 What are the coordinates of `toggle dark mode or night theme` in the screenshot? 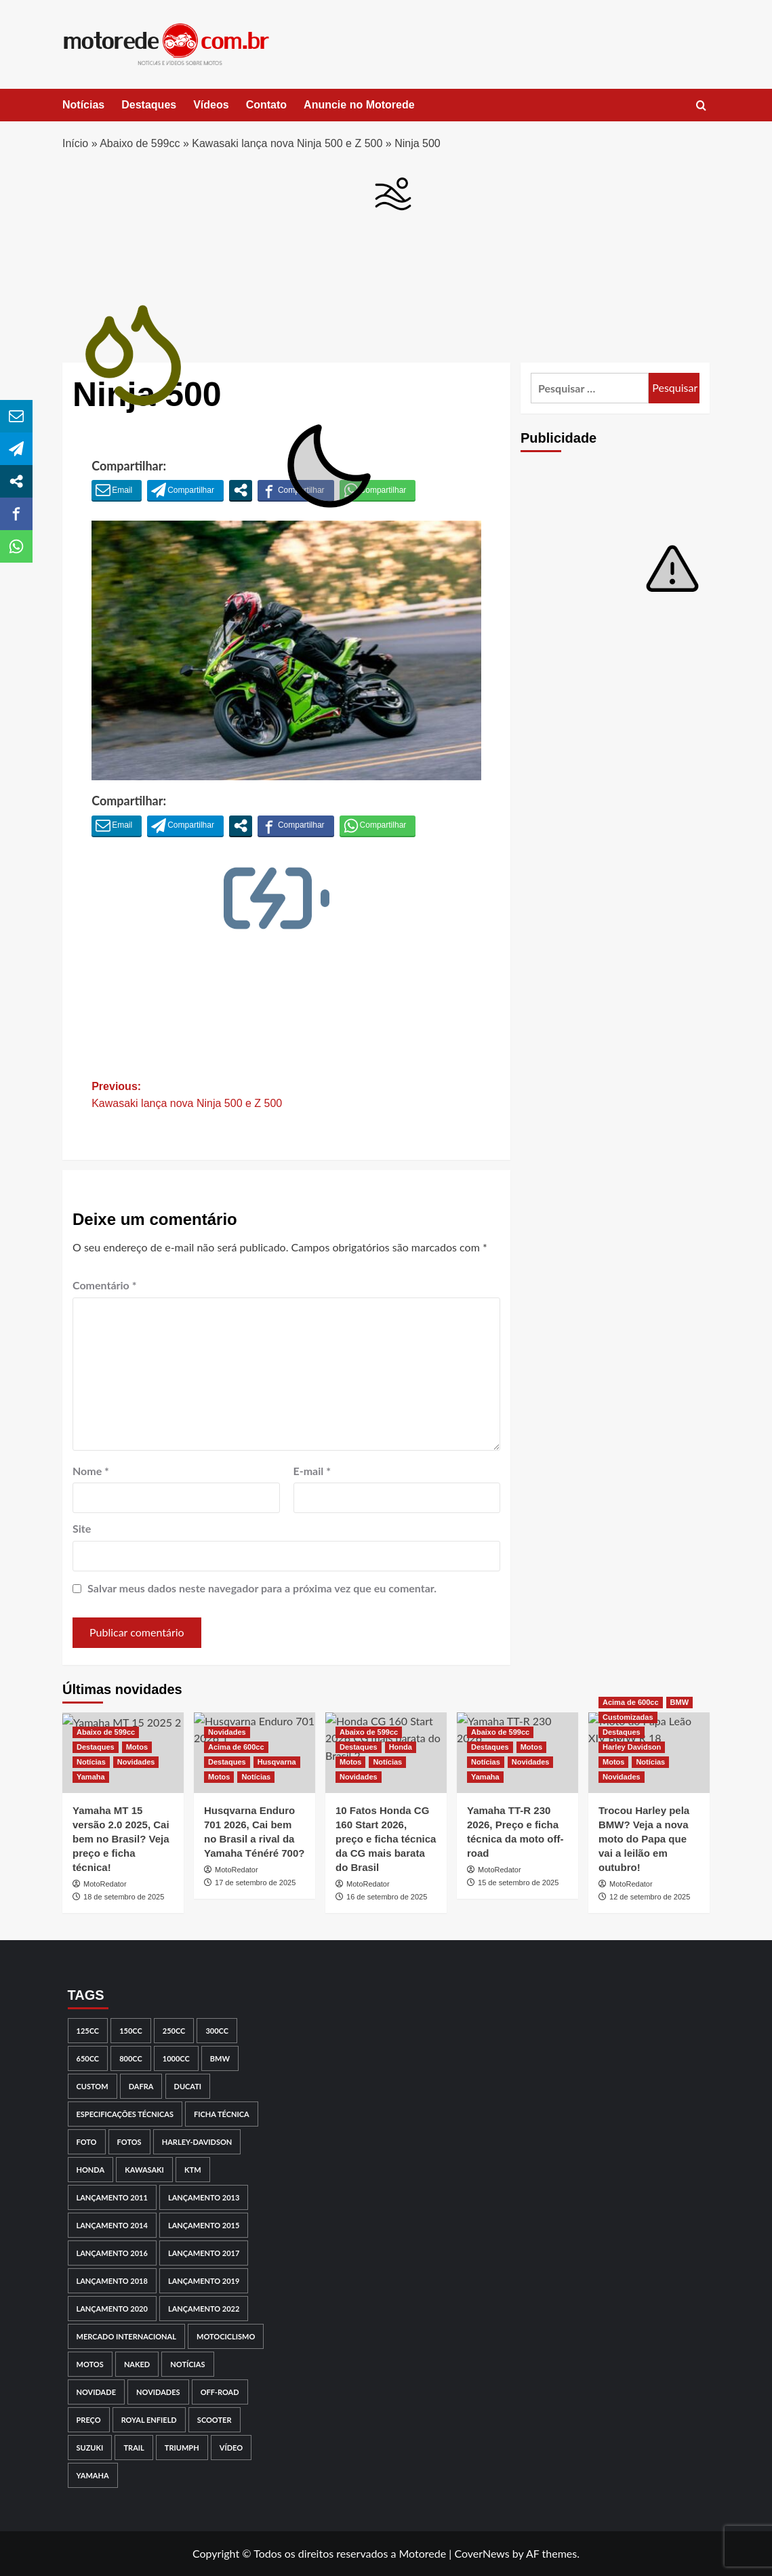 It's located at (327, 468).